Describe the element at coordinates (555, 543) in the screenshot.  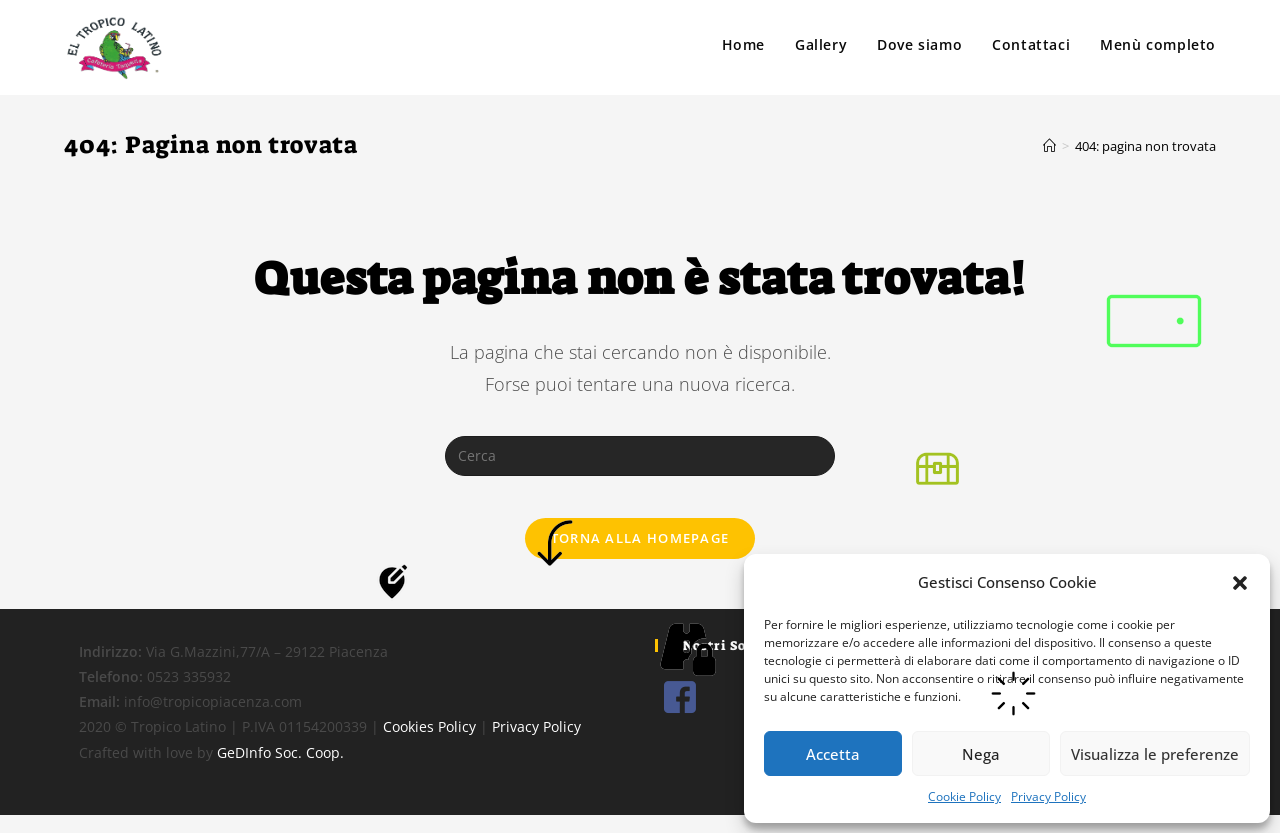
I see `go back and down in navigation` at that location.